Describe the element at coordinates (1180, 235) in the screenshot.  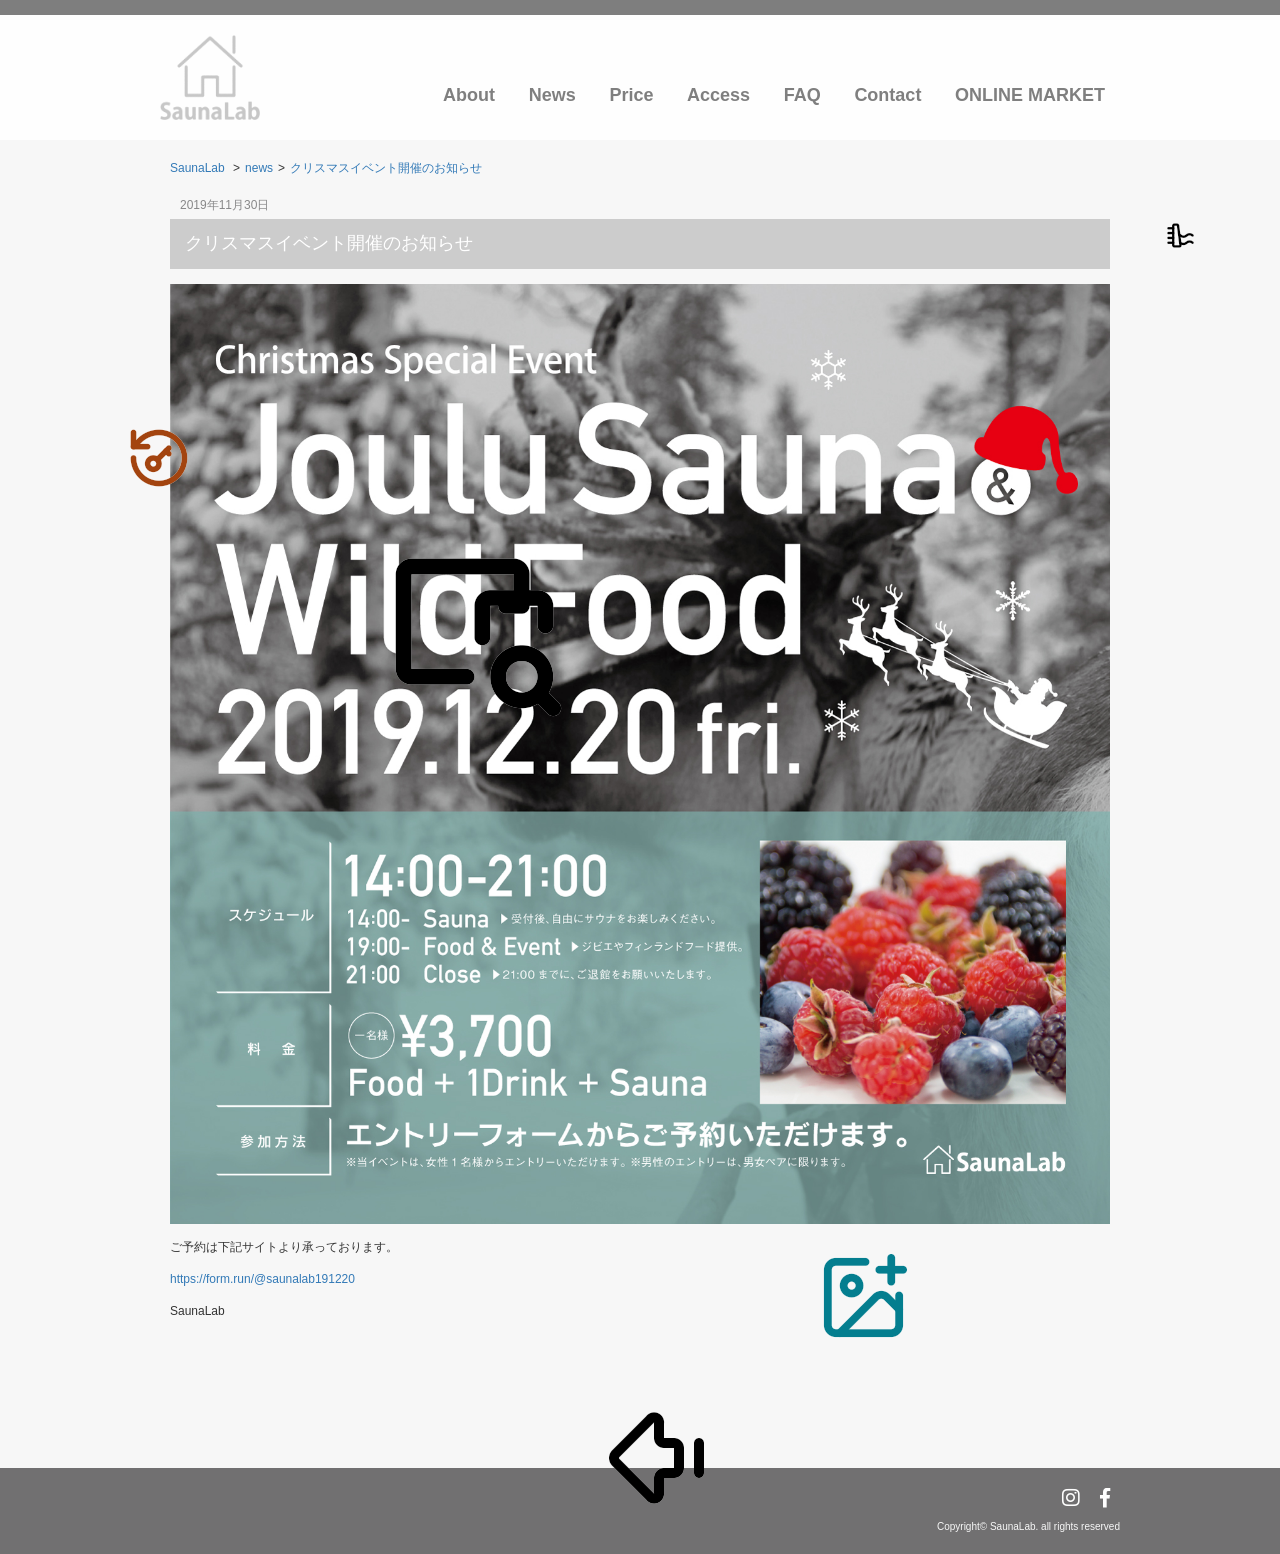
I see `water dam or reservoir infrastructure` at that location.